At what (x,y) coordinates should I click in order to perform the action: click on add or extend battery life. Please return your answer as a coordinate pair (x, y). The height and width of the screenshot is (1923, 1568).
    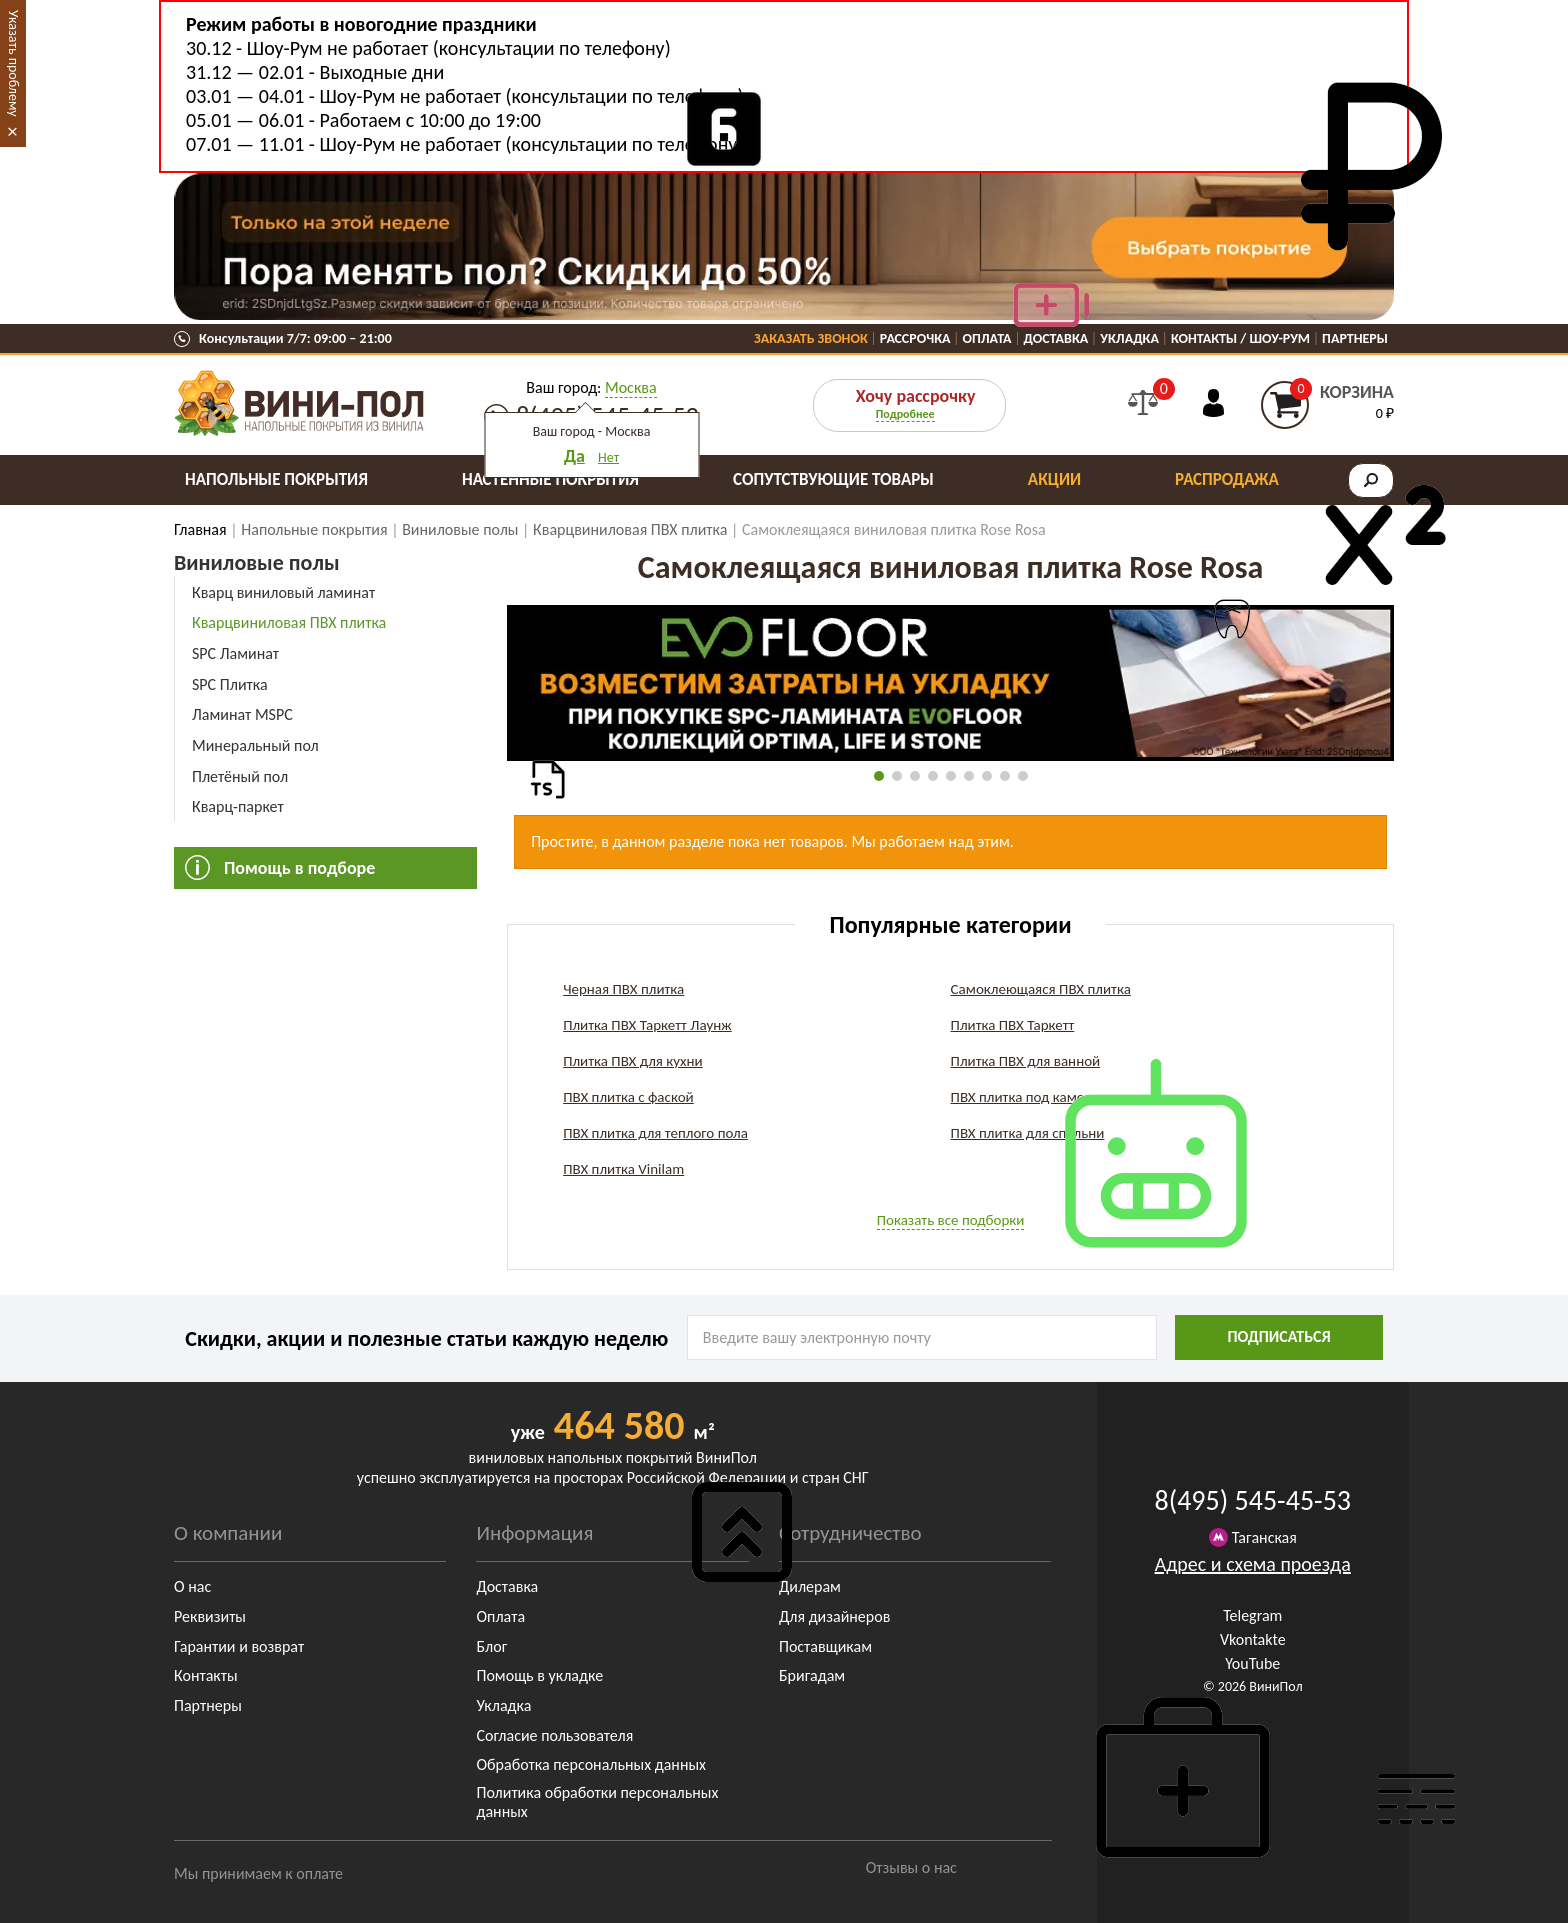
    Looking at the image, I should click on (1050, 305).